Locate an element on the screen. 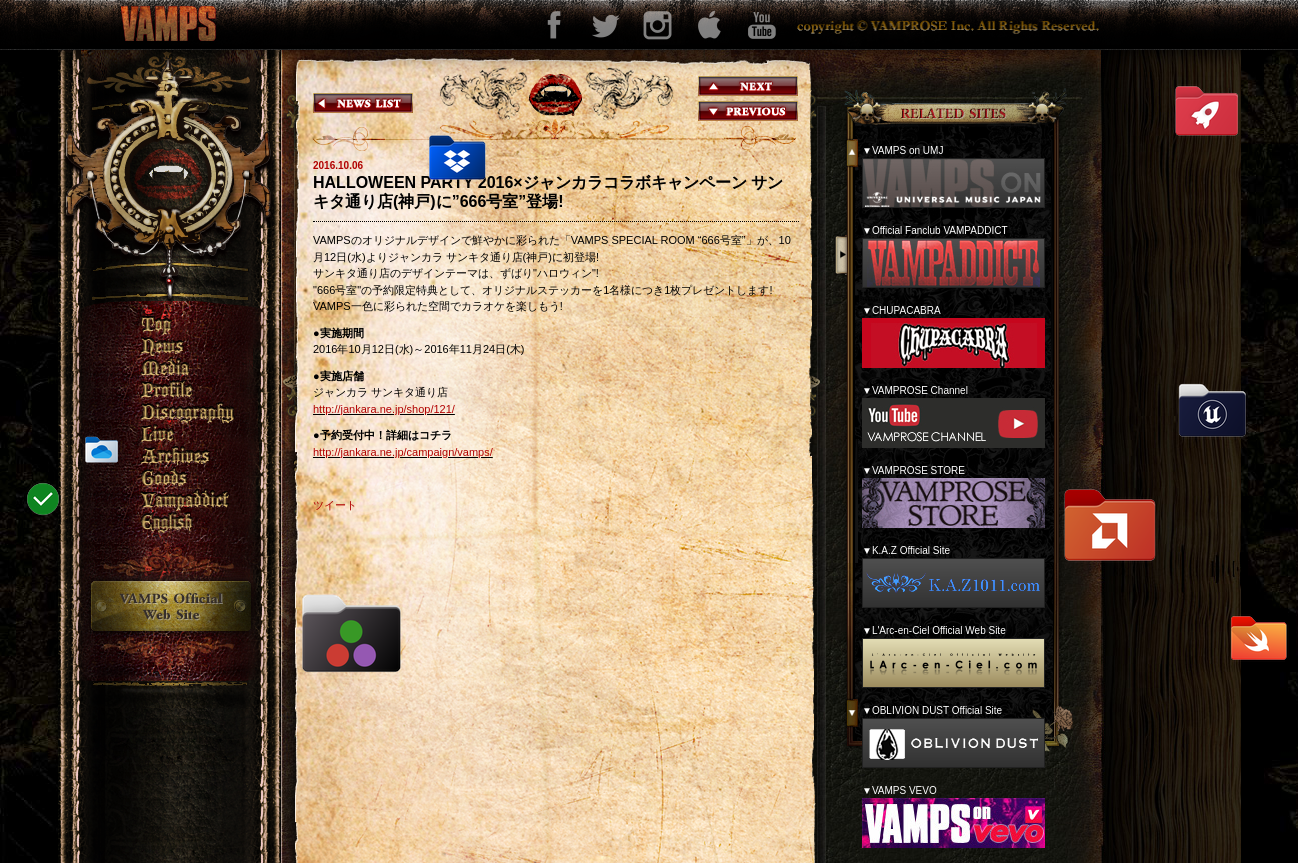 The width and height of the screenshot is (1298, 863). folder containing swift programming projects is located at coordinates (1258, 639).